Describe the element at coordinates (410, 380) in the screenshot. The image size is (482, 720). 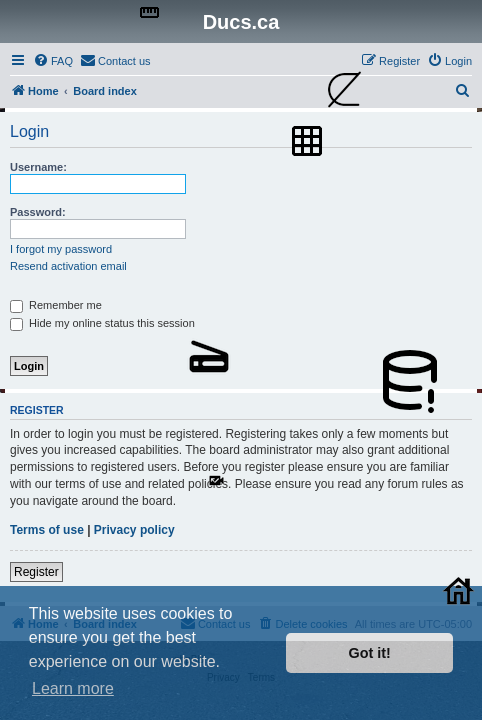
I see `database error or warning status` at that location.